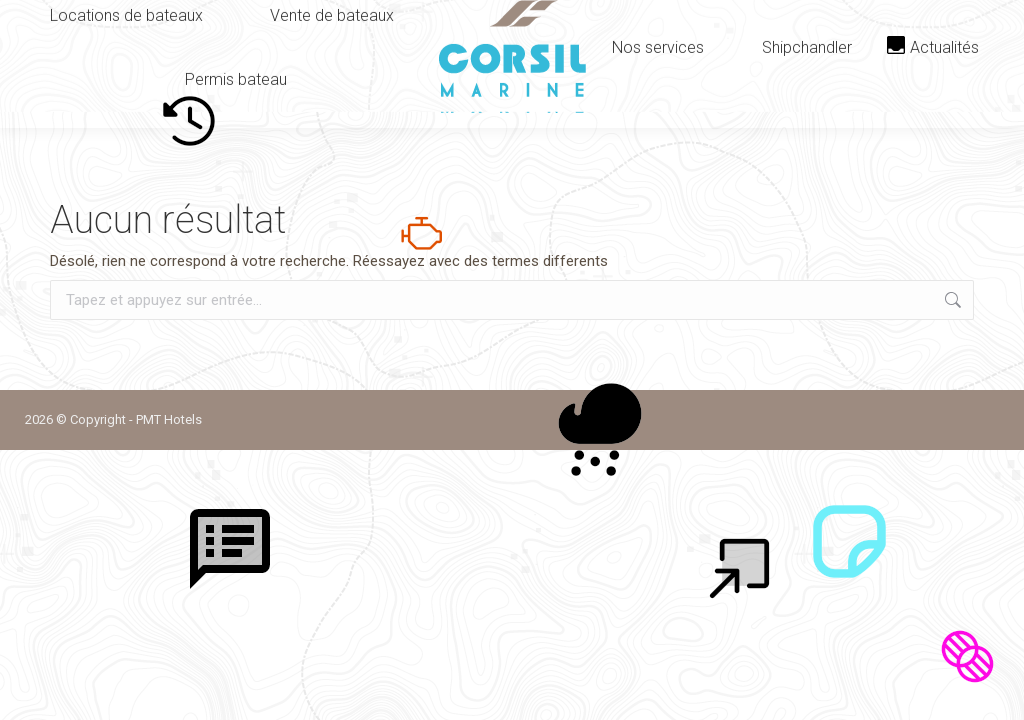  Describe the element at coordinates (967, 656) in the screenshot. I see `exclude overlapping elements from selection` at that location.